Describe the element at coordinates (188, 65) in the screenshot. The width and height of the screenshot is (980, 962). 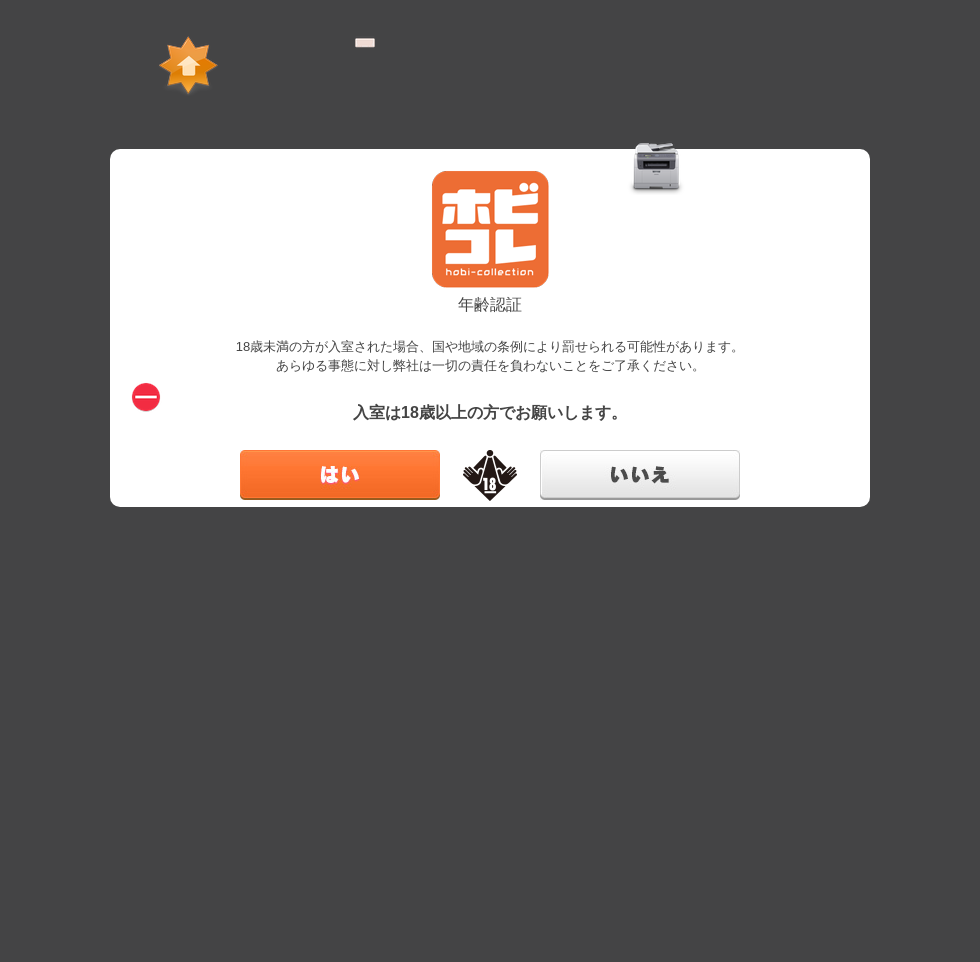
I see `indicates a software update is available` at that location.